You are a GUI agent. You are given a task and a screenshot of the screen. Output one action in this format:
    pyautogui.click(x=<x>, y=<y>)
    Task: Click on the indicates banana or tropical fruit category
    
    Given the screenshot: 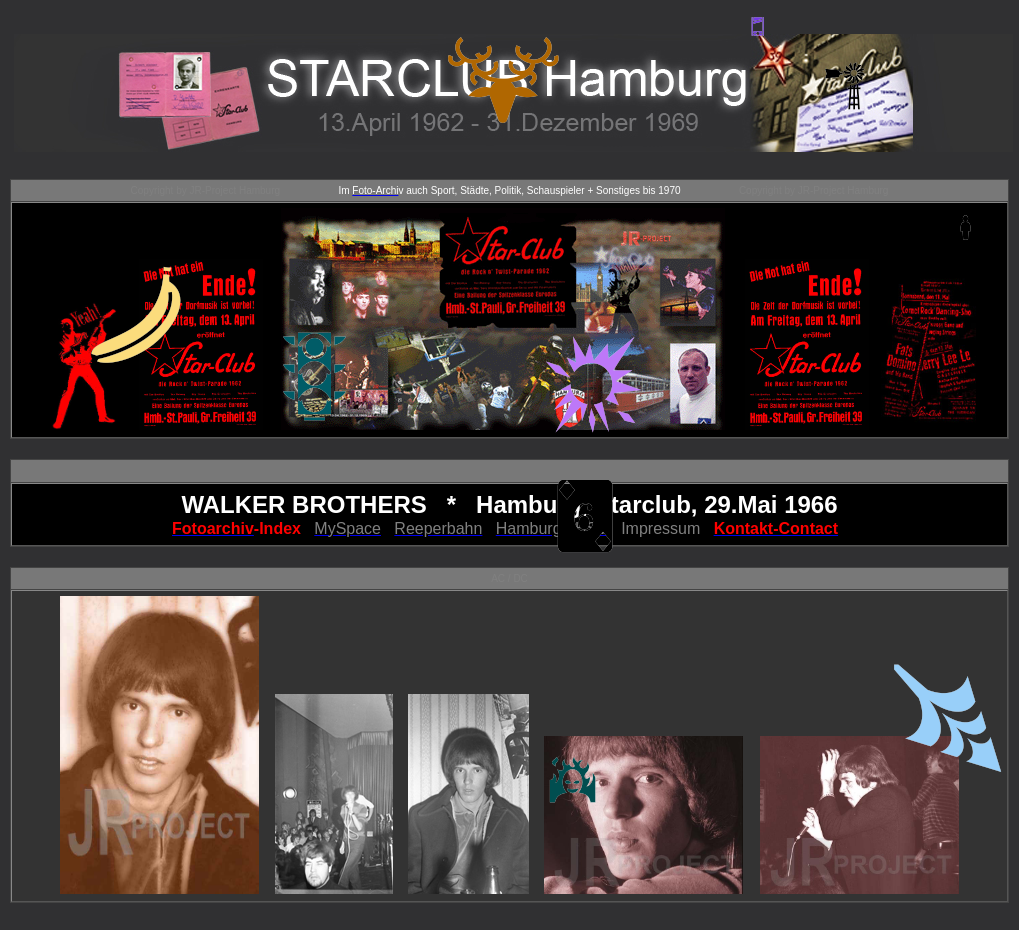 What is the action you would take?
    pyautogui.click(x=136, y=314)
    